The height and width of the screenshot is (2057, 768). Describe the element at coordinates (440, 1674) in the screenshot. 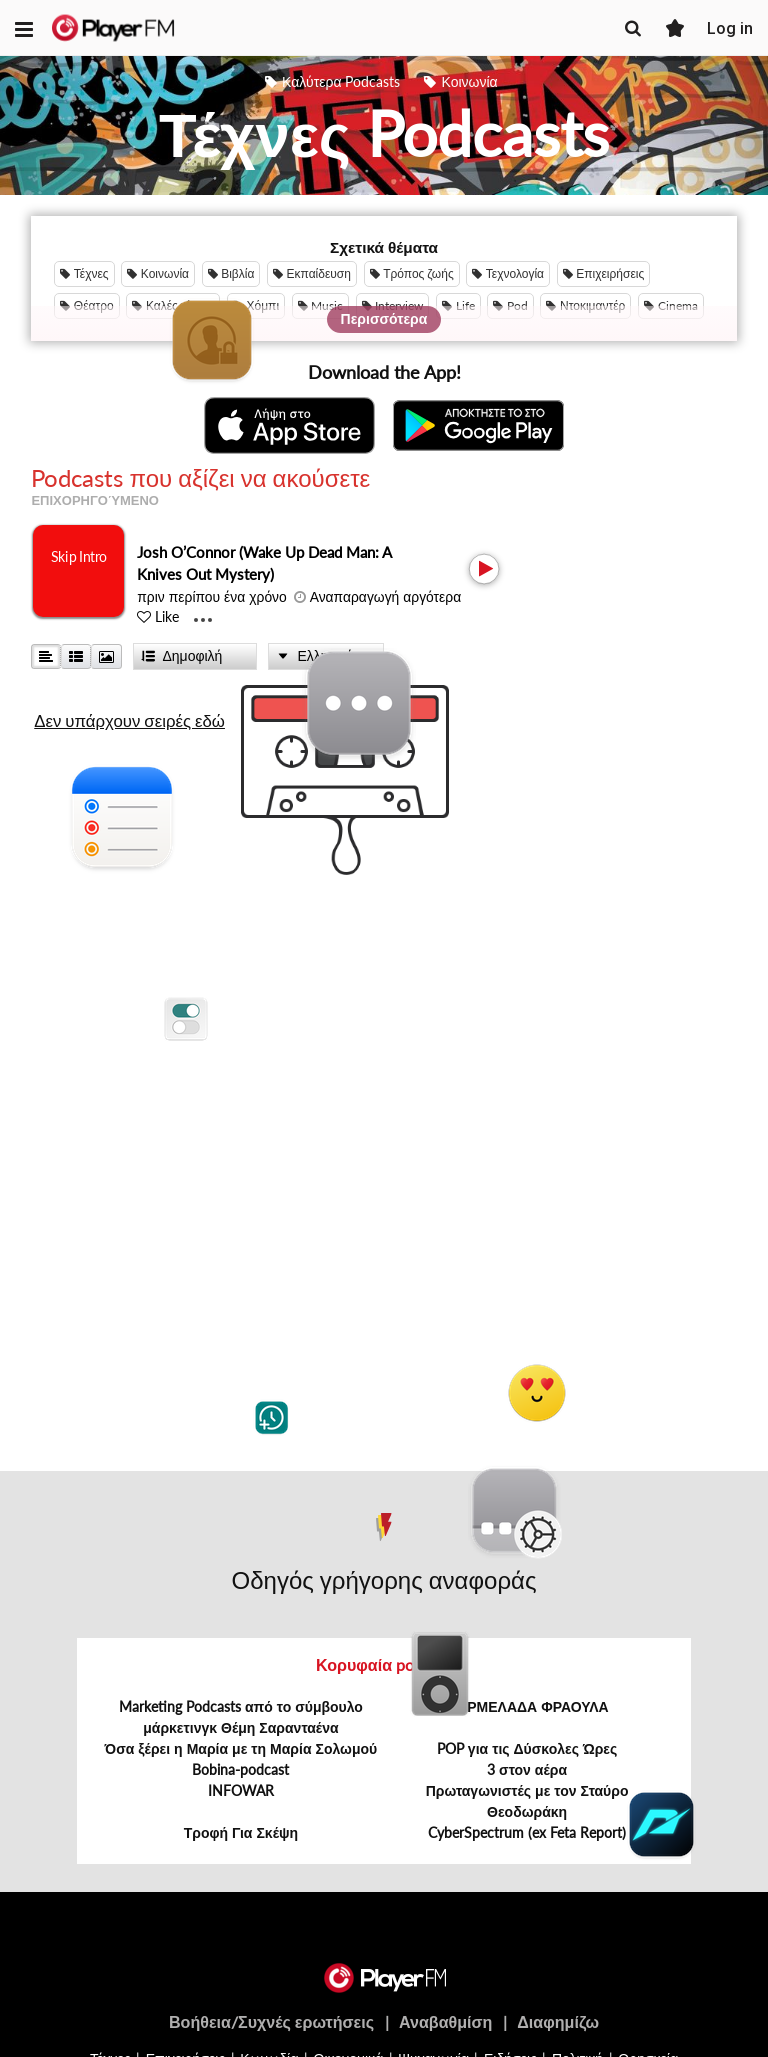

I see `open multimedia player application` at that location.